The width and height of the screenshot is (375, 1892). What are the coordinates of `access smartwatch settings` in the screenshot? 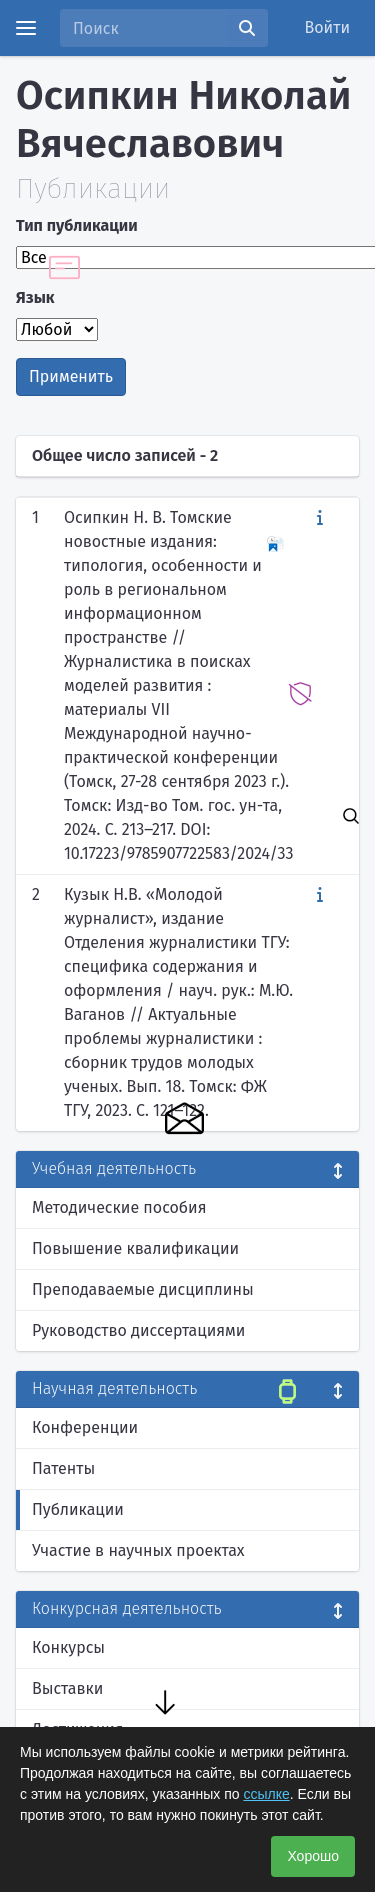 It's located at (287, 1391).